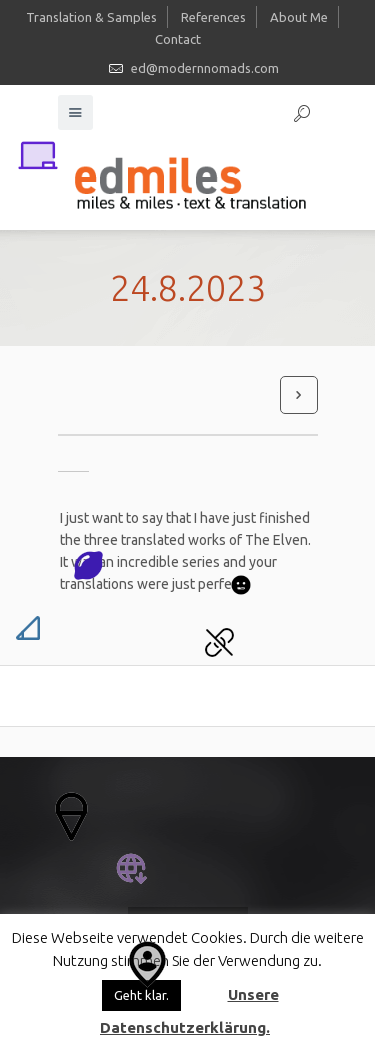  What do you see at coordinates (88, 565) in the screenshot?
I see `indicates fresh or organic content` at bounding box center [88, 565].